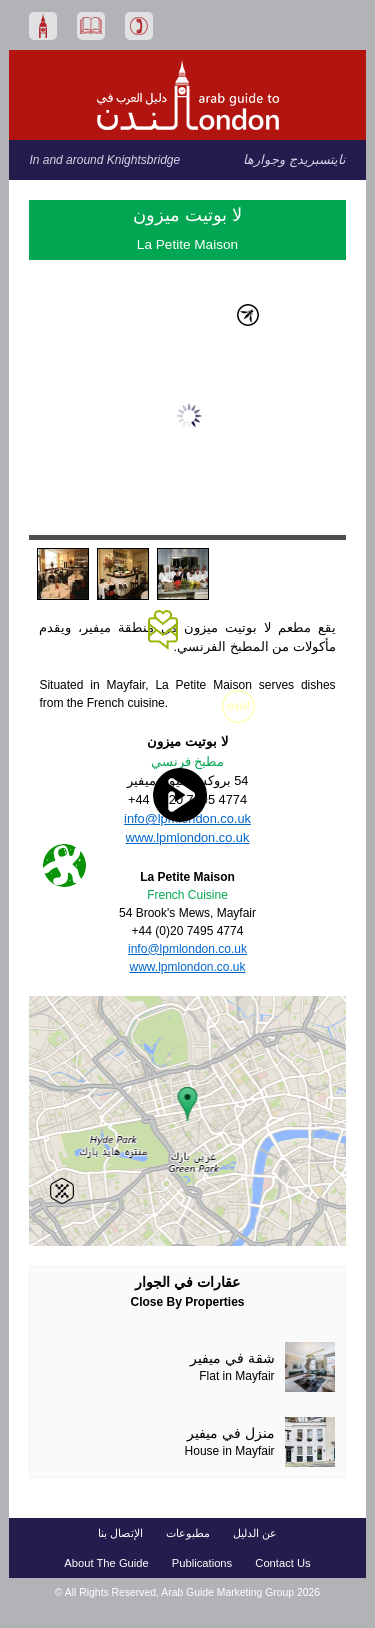 The image size is (375, 1628). I want to click on open GoCD continuous delivery dashboard, so click(180, 795).